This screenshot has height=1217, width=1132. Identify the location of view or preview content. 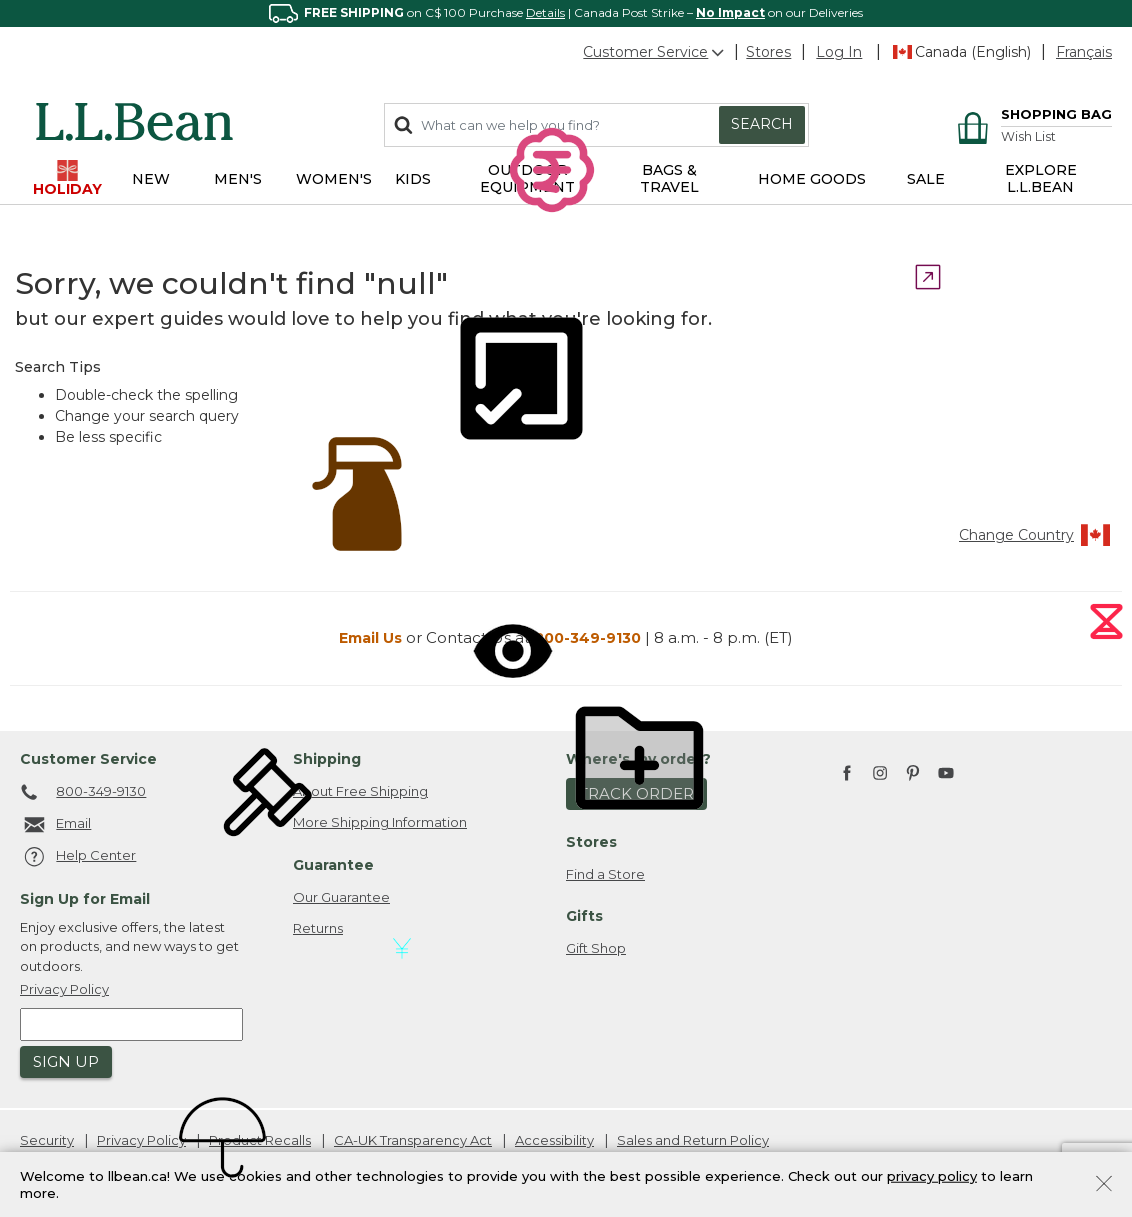
(513, 651).